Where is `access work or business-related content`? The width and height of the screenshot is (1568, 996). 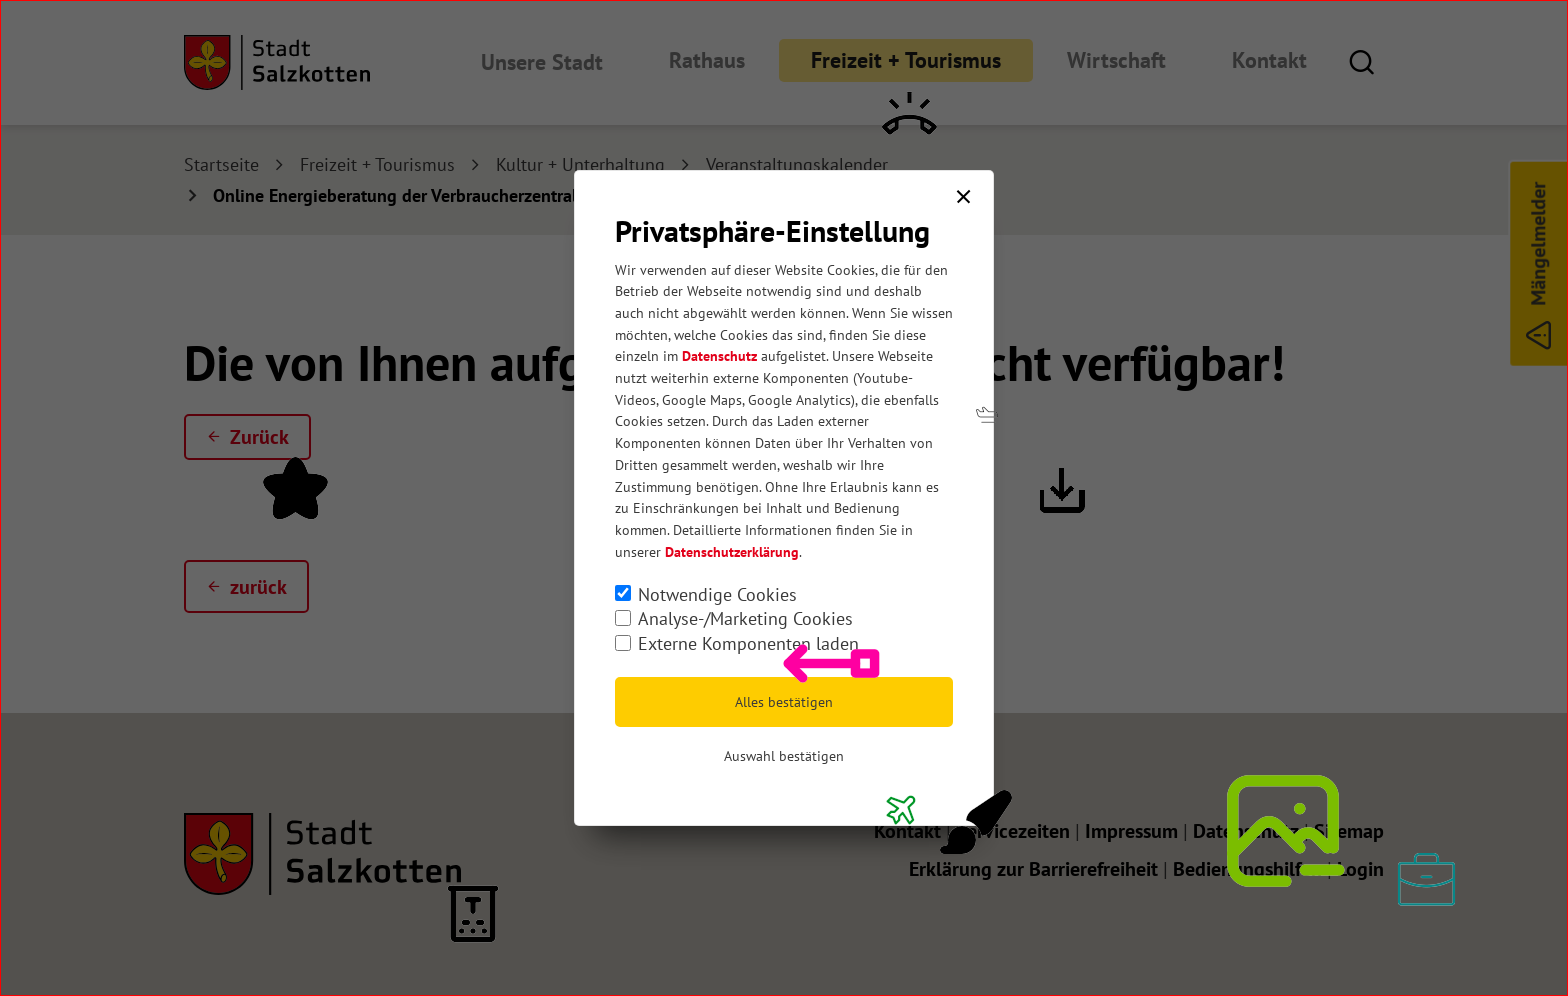
access work or business-related content is located at coordinates (1426, 881).